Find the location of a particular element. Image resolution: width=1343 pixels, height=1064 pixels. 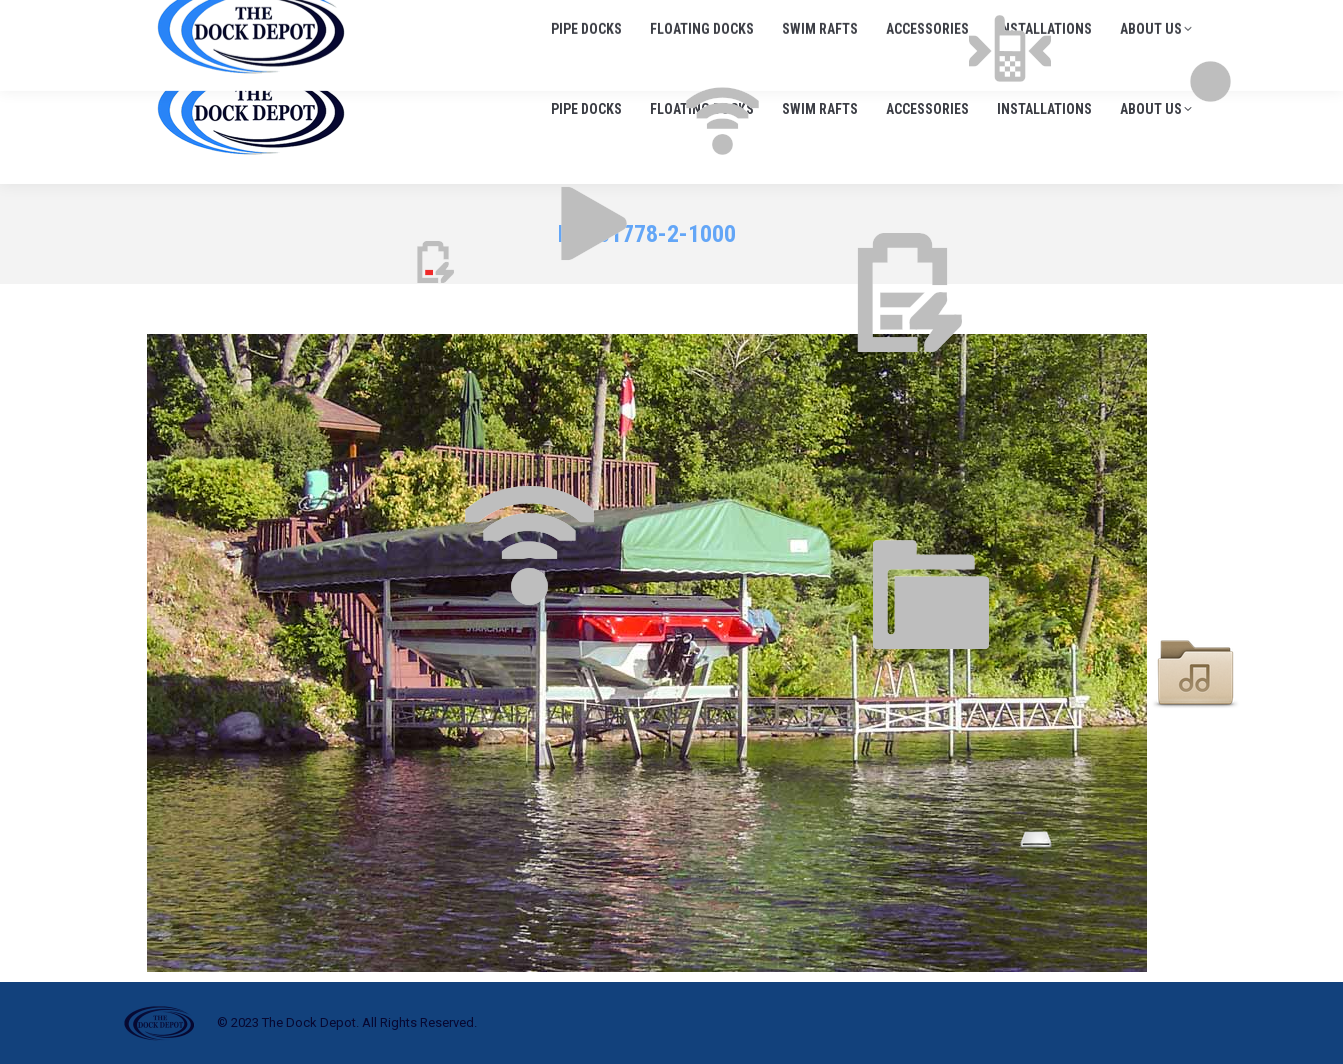

battery is charging with good charge level is located at coordinates (902, 292).